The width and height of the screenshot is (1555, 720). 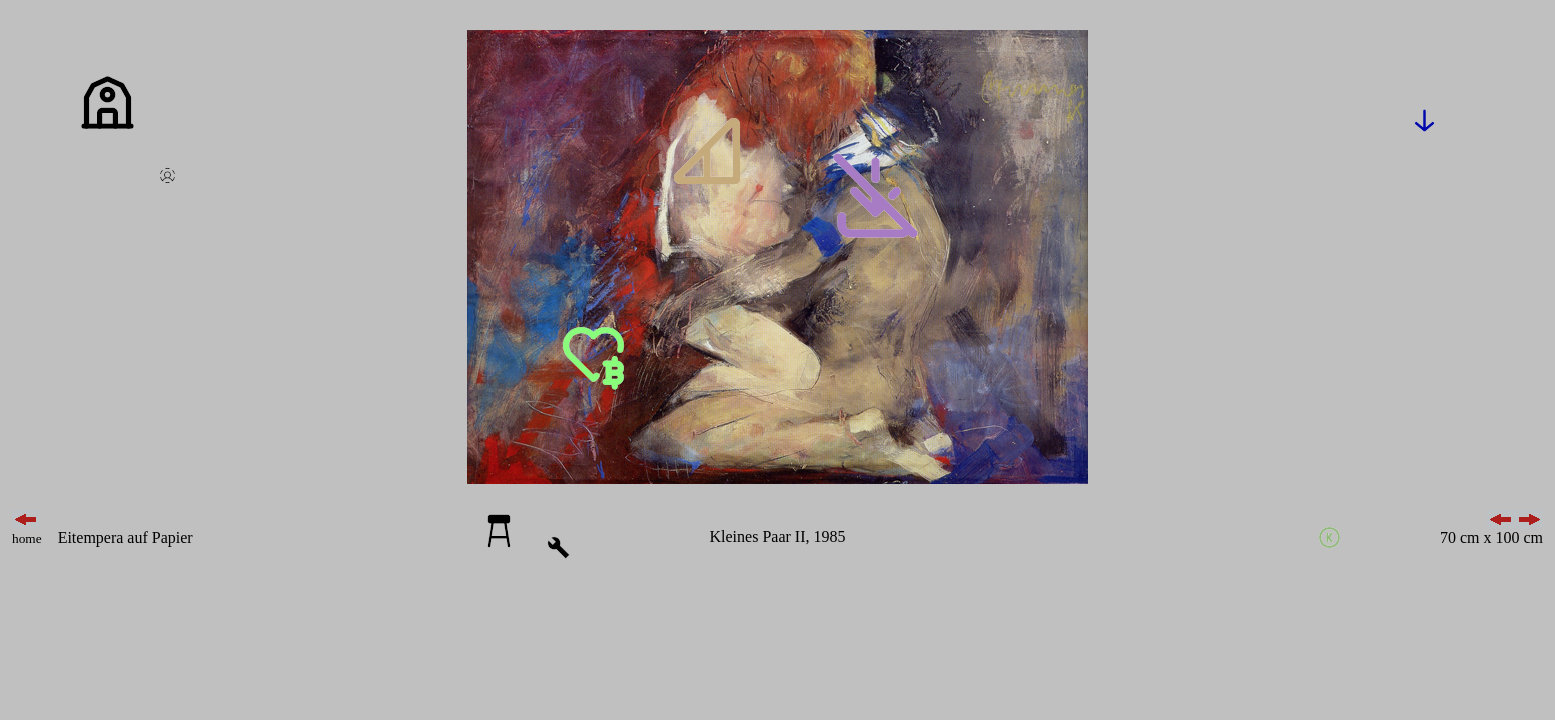 What do you see at coordinates (107, 102) in the screenshot?
I see `view cottage or cabin rental listings` at bounding box center [107, 102].